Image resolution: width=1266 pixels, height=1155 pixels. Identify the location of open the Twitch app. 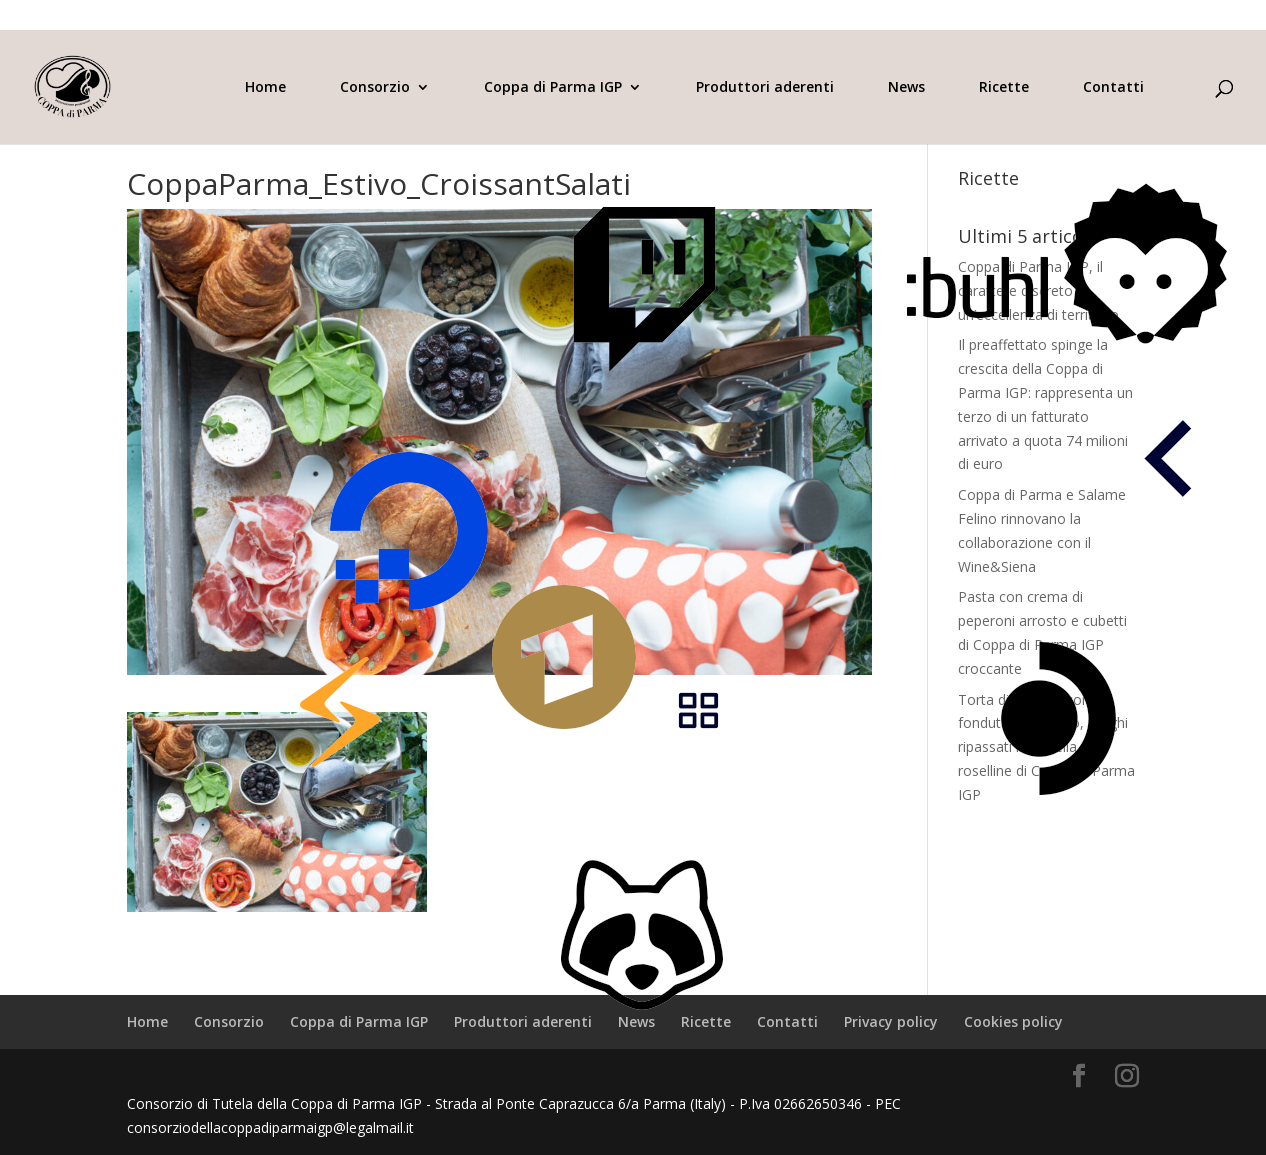
(644, 289).